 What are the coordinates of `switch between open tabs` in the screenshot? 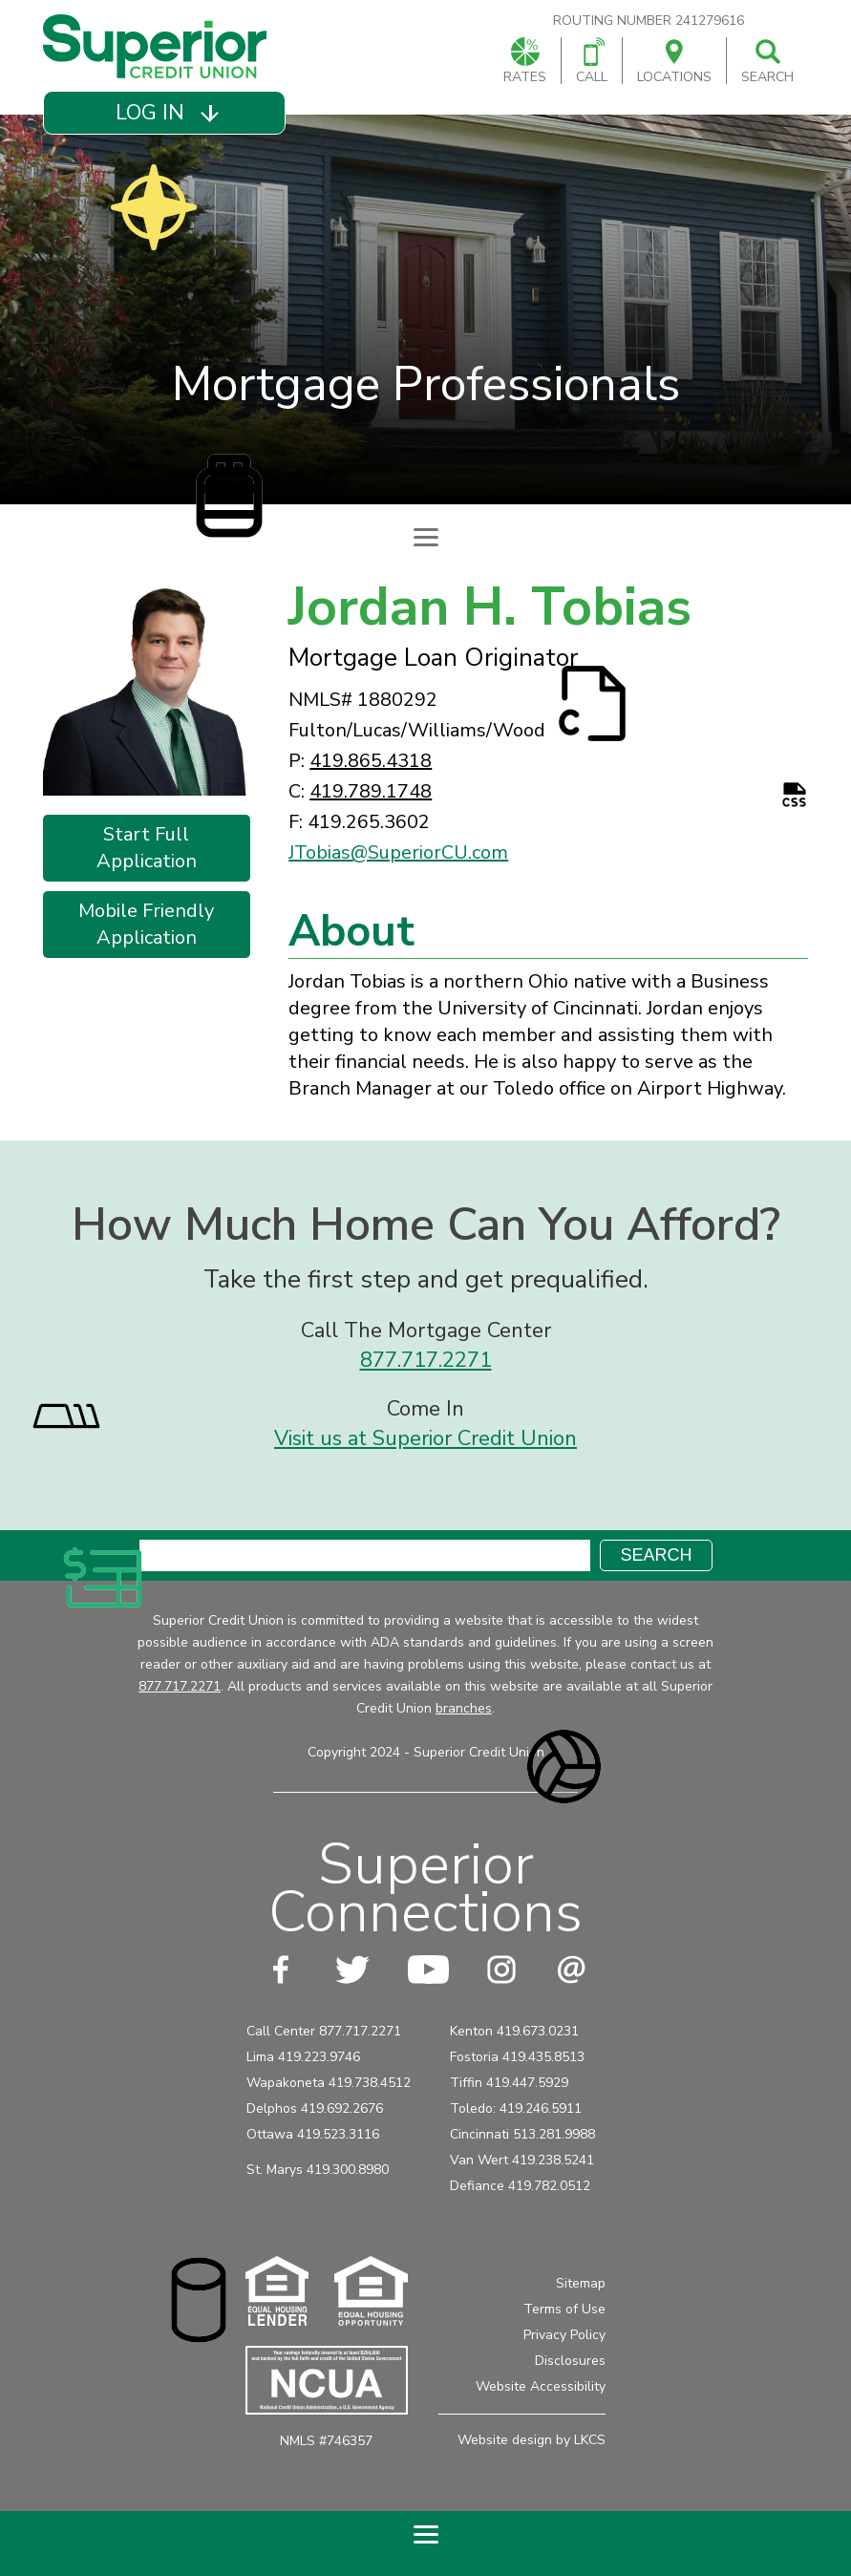 It's located at (66, 1416).